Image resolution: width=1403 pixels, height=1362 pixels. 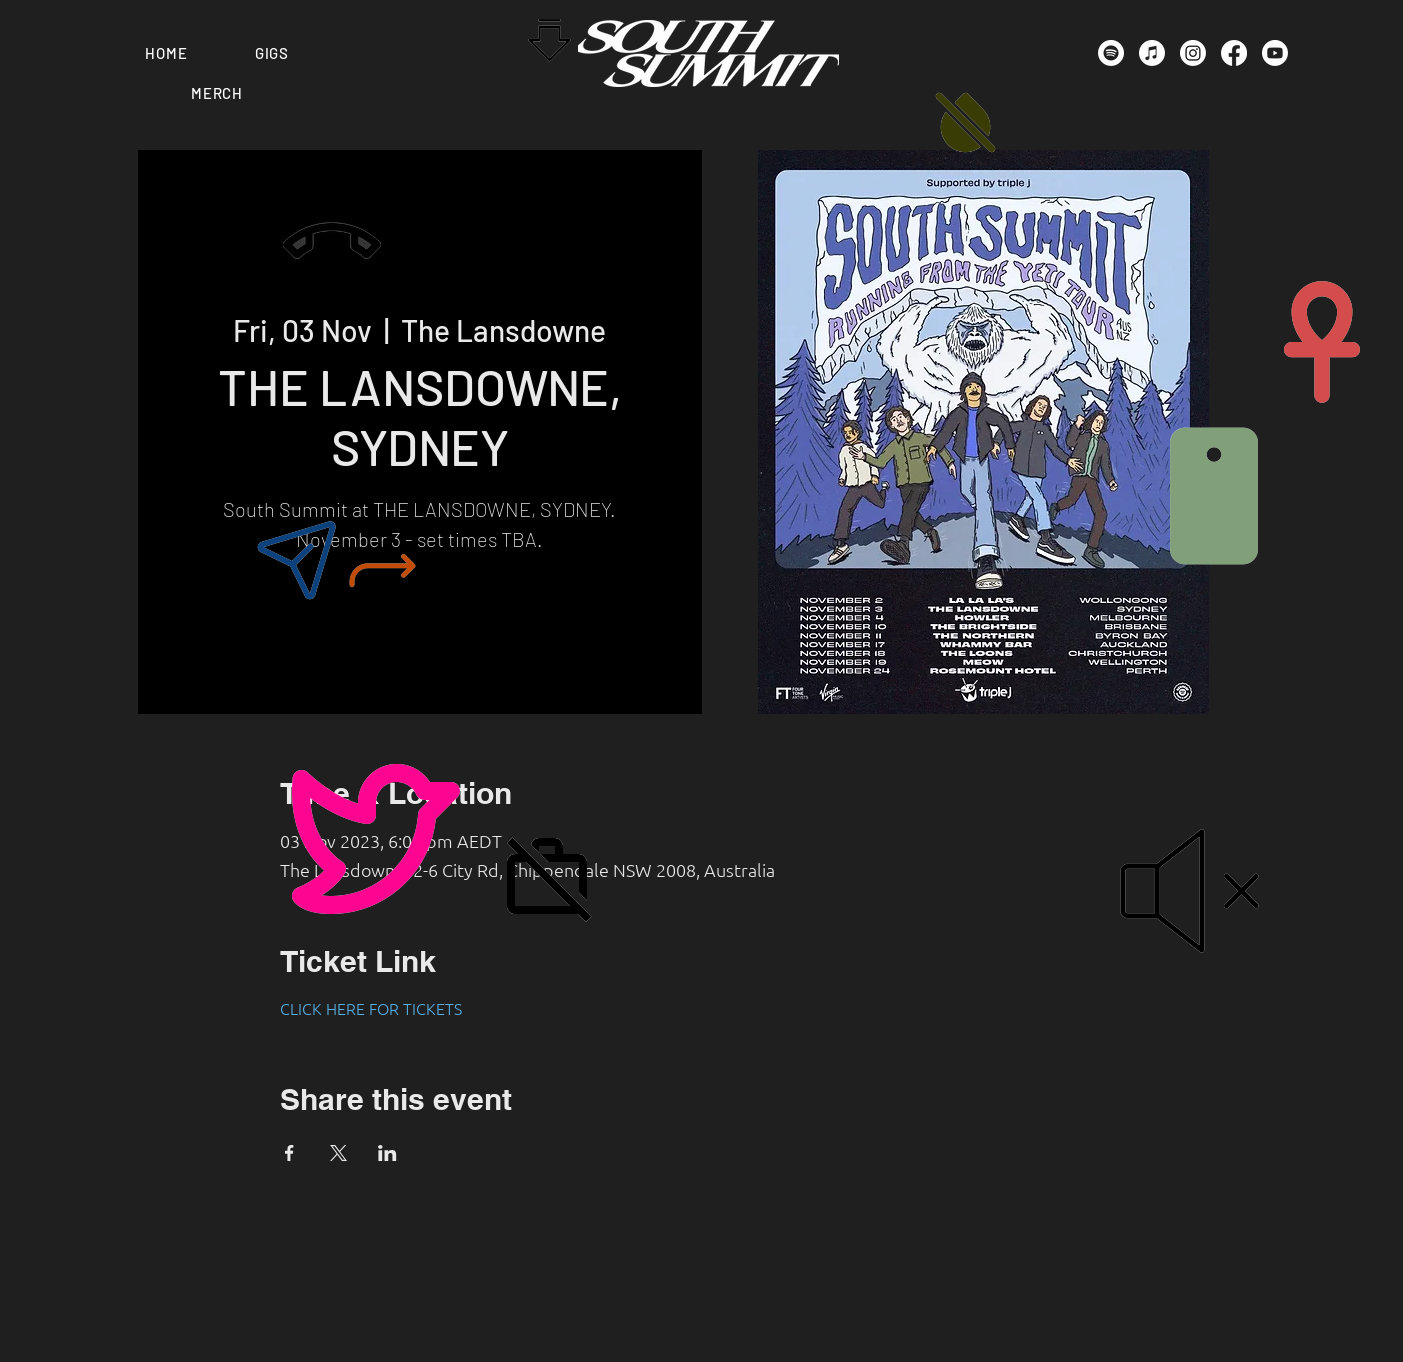 What do you see at coordinates (549, 38) in the screenshot?
I see `download a file or content` at bounding box center [549, 38].